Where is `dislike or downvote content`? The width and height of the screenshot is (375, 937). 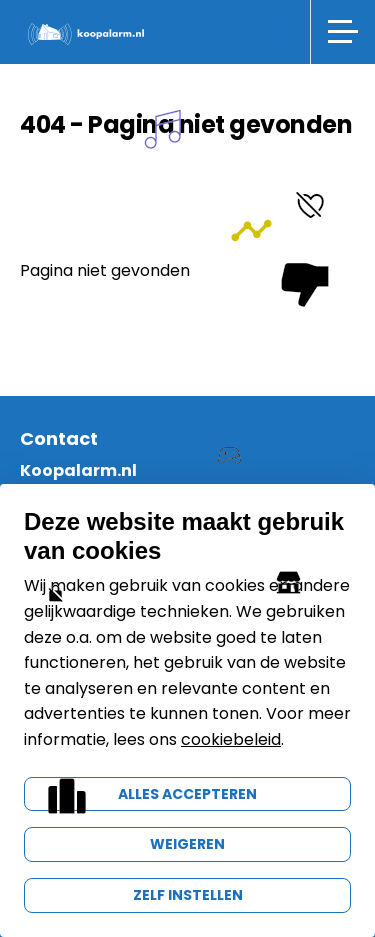 dislike or downvote content is located at coordinates (305, 285).